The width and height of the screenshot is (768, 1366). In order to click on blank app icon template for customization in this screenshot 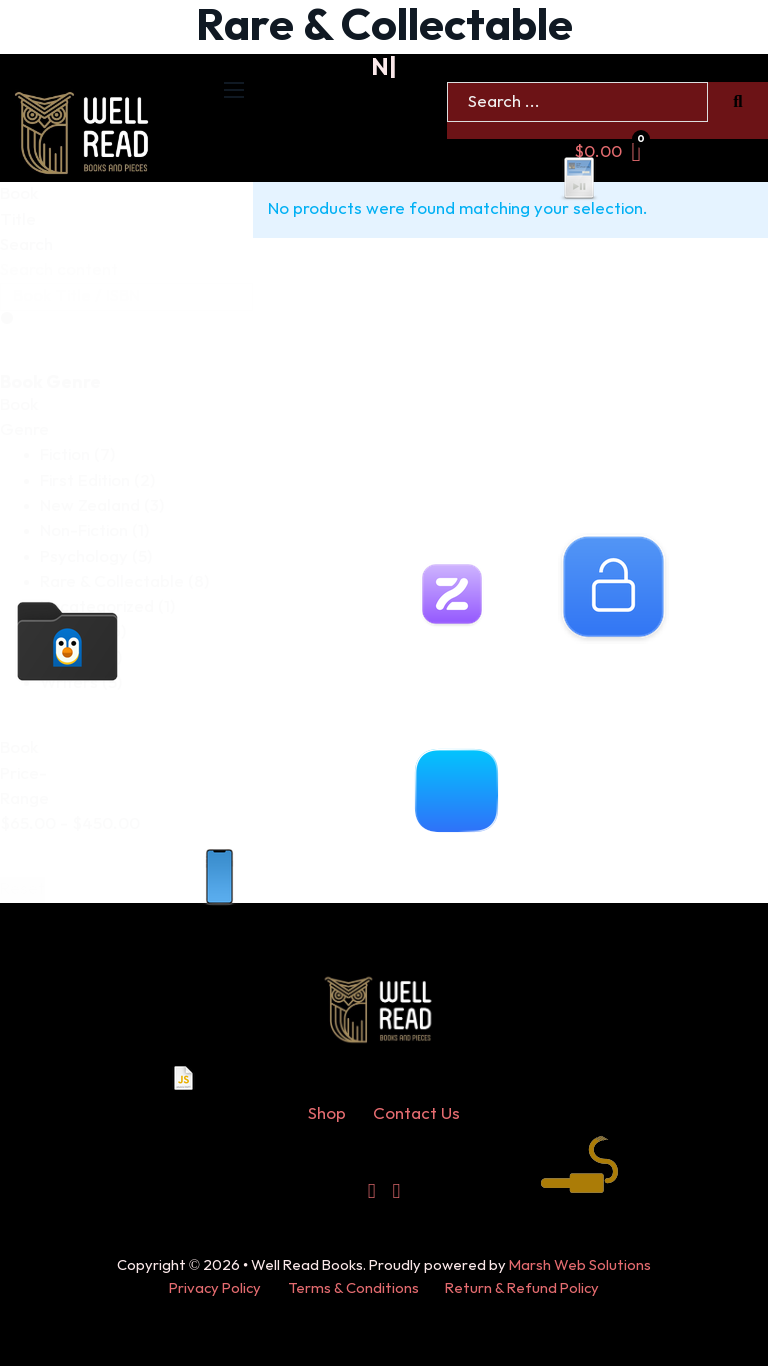, I will do `click(456, 790)`.